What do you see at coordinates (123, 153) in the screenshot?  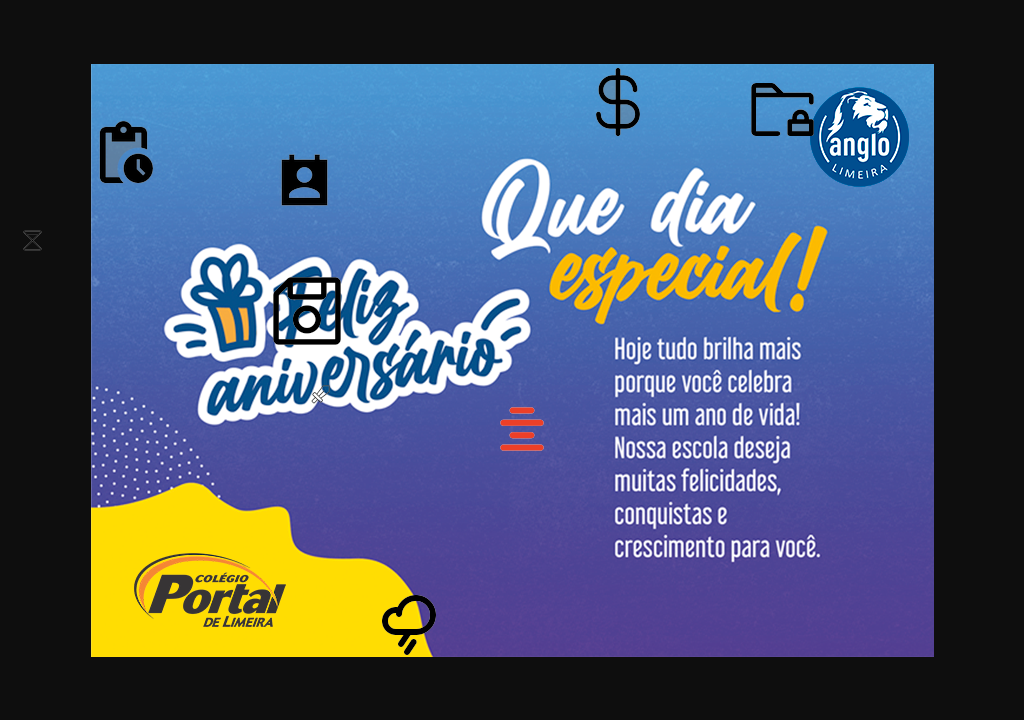 I see `view pending tasks or actions` at bounding box center [123, 153].